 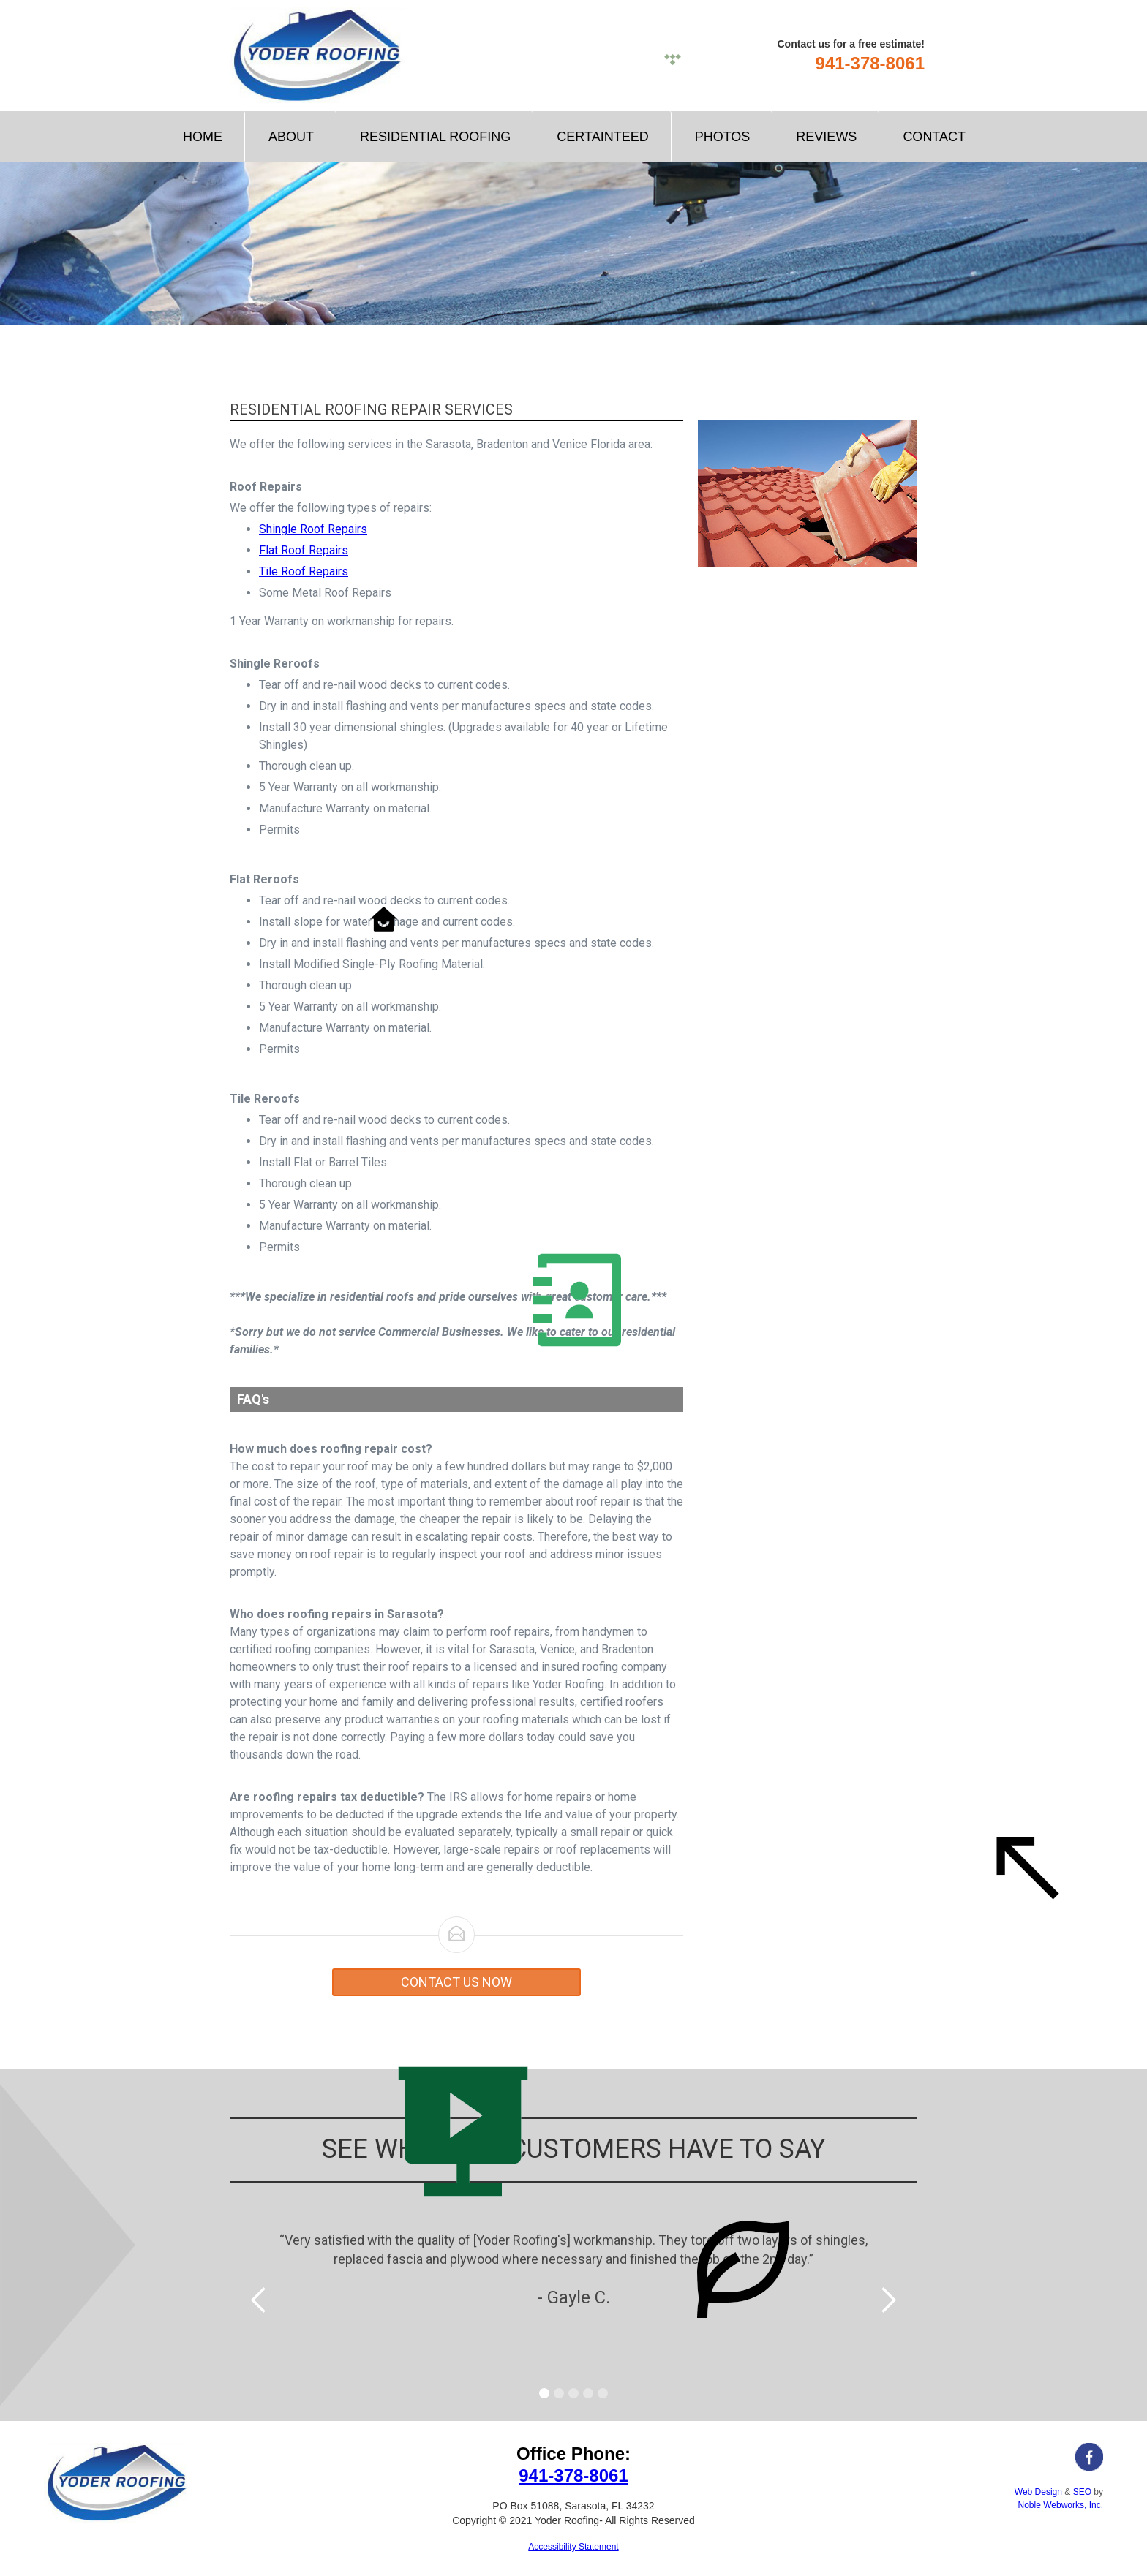 I want to click on navigate back and up in hierarchy, so click(x=1026, y=1867).